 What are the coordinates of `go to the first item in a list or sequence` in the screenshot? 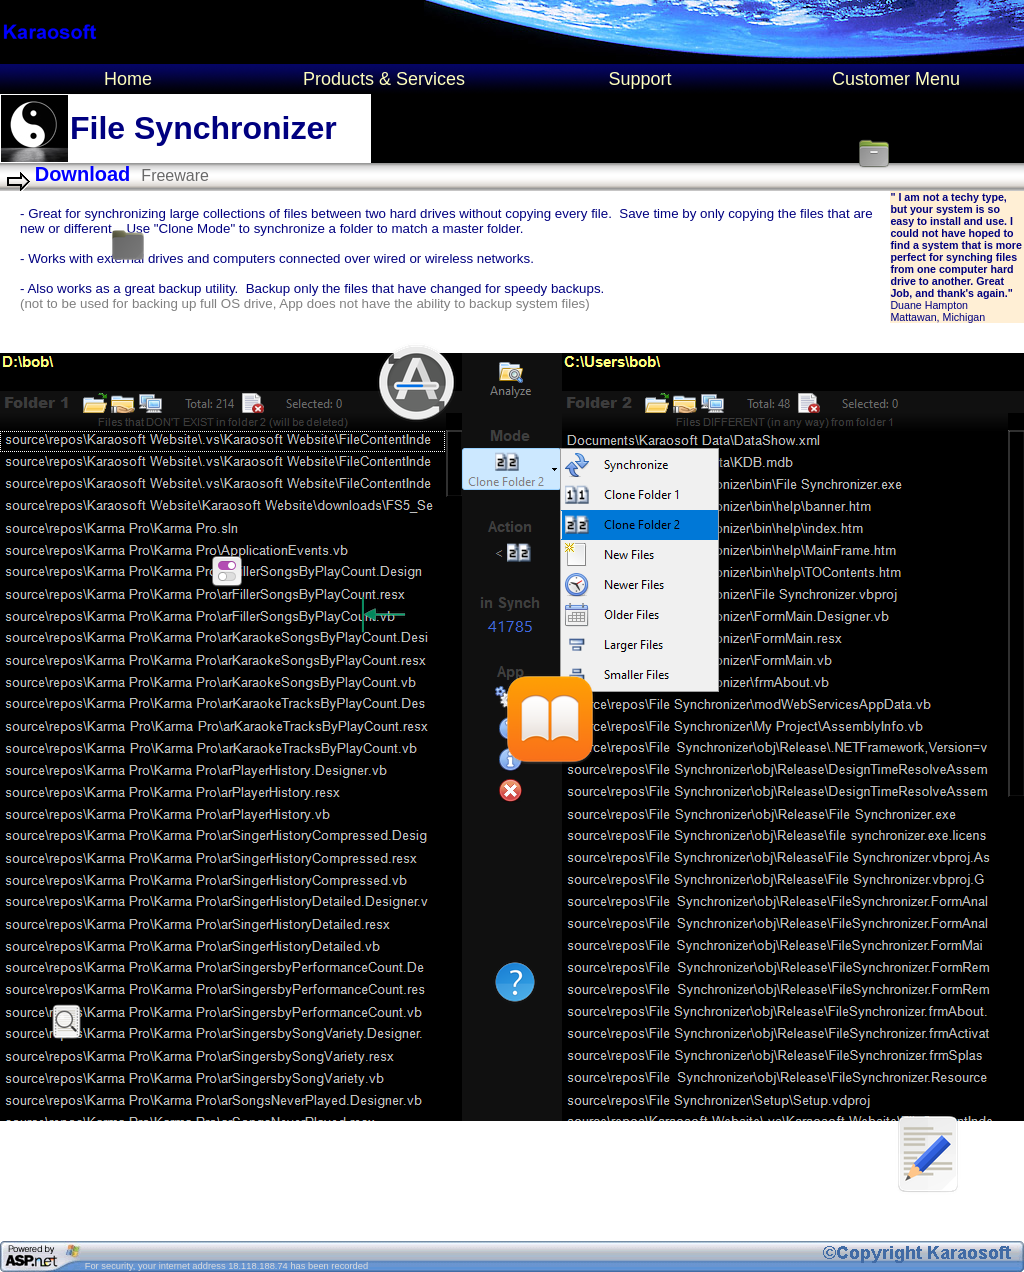 It's located at (383, 614).